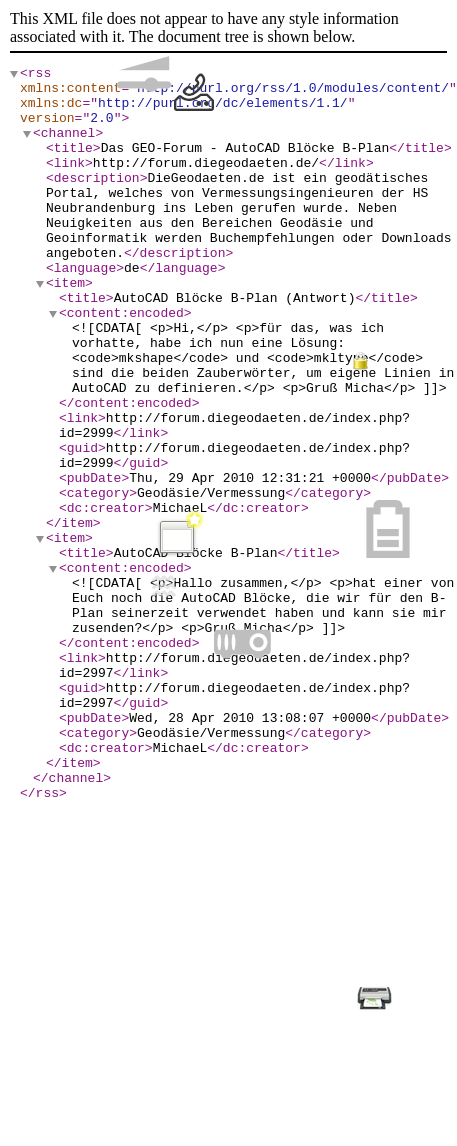  I want to click on open a new window, so click(180, 534).